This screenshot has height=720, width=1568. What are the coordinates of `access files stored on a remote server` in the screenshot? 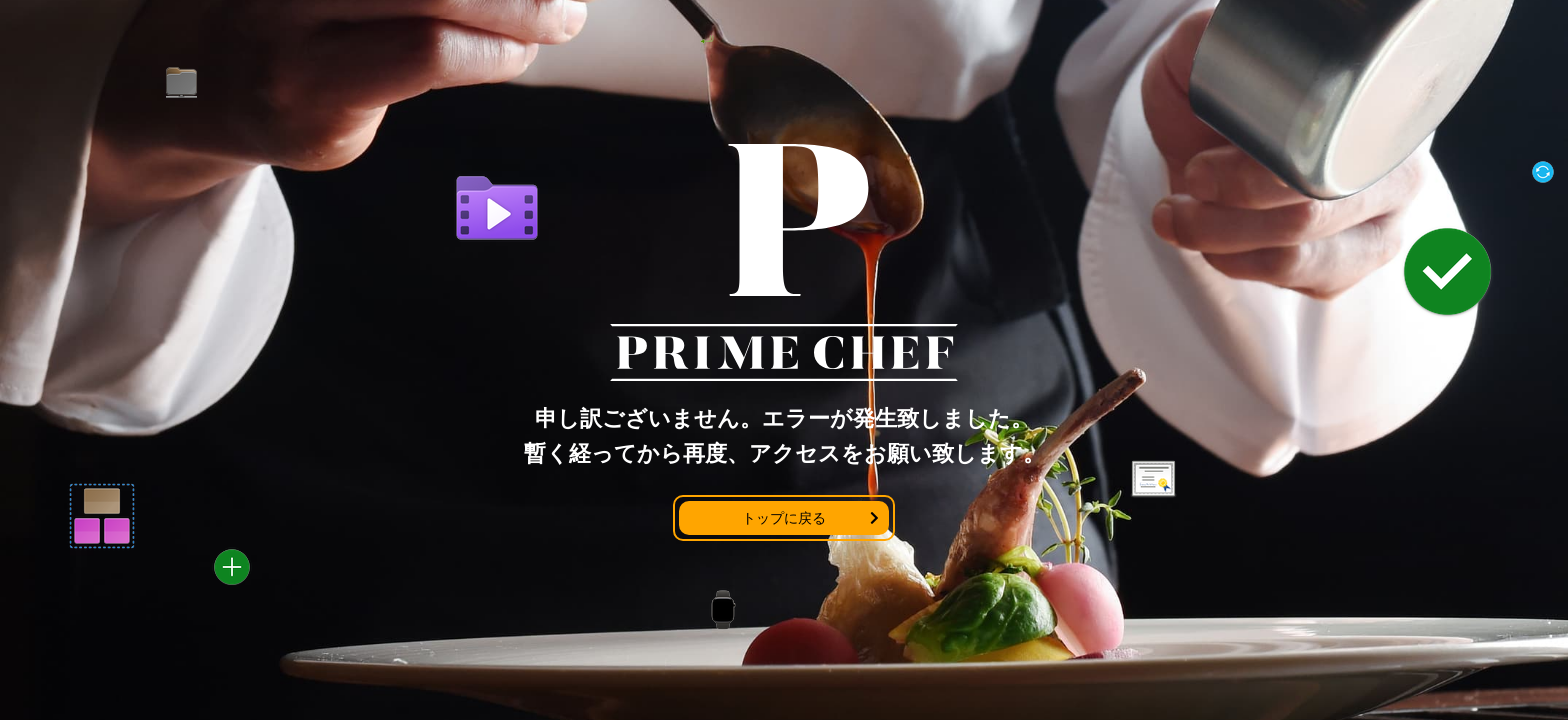 It's located at (181, 82).